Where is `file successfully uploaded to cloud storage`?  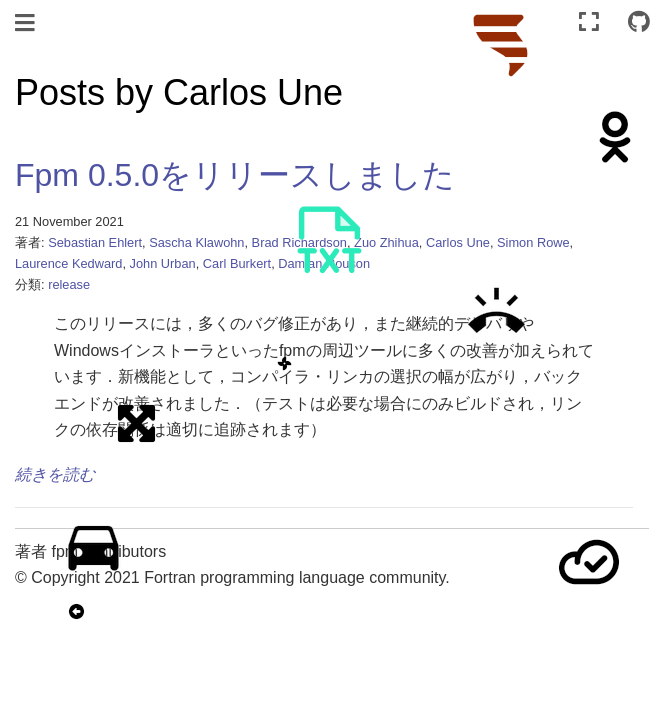
file successfully uploaded to cloud storage is located at coordinates (589, 562).